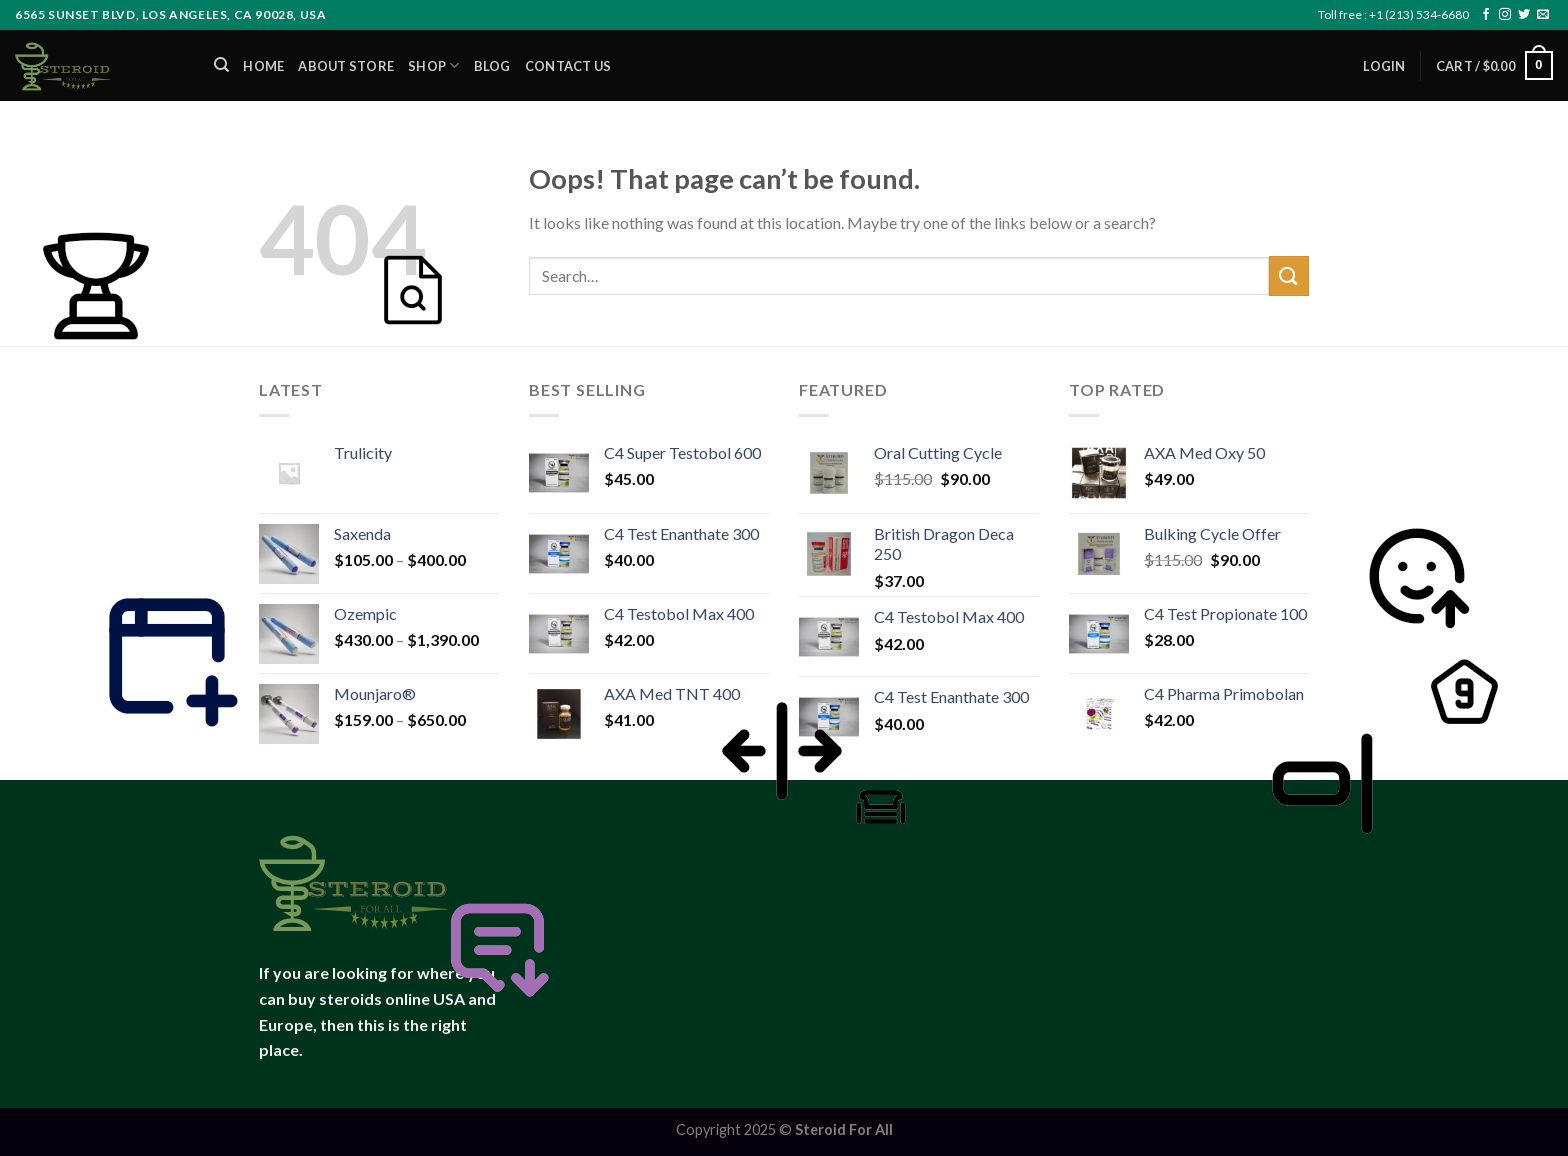 This screenshot has width=1568, height=1156. Describe the element at coordinates (1417, 576) in the screenshot. I see `improve mood or increase happiness level` at that location.